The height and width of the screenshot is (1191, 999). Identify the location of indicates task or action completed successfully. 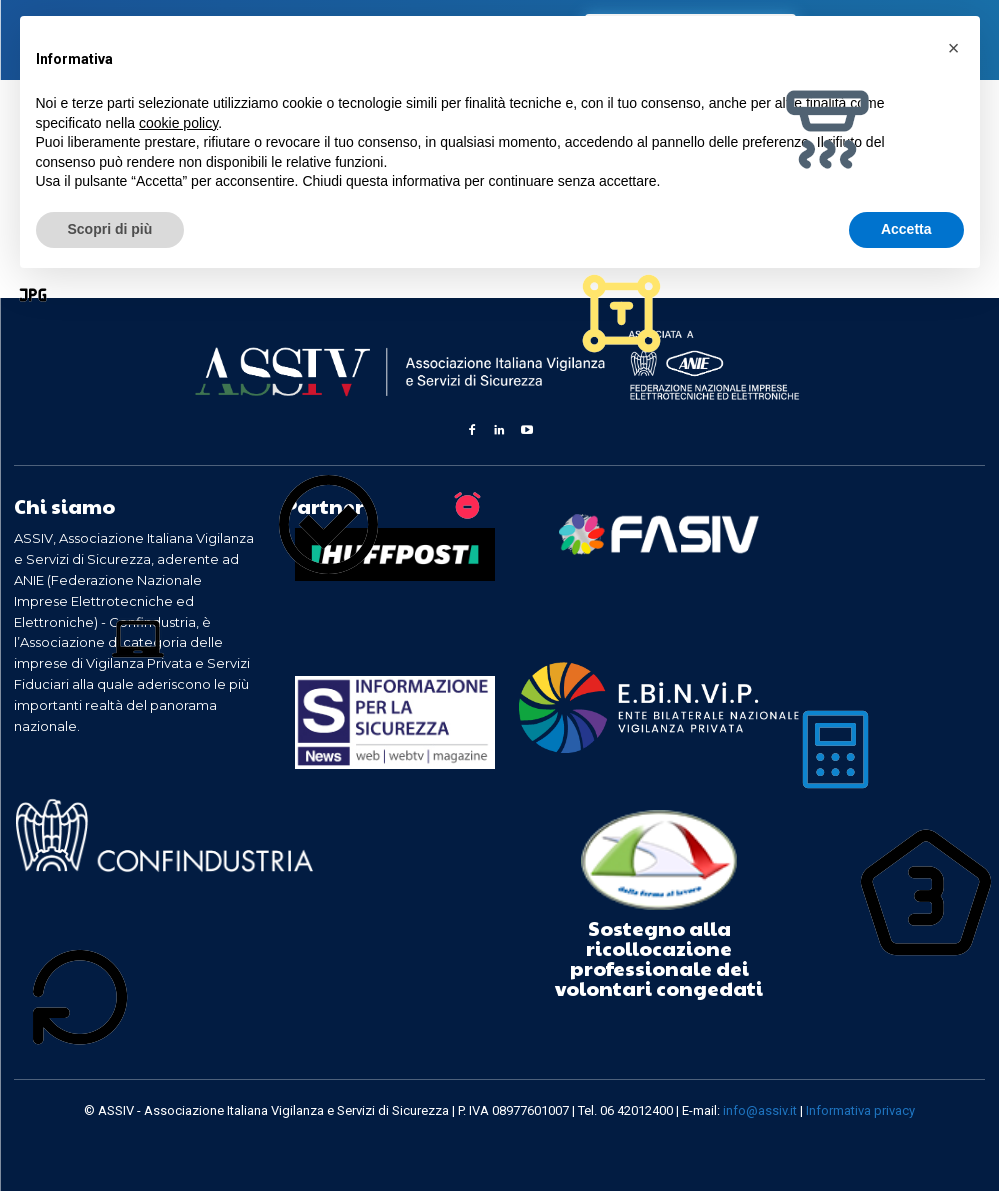
(328, 524).